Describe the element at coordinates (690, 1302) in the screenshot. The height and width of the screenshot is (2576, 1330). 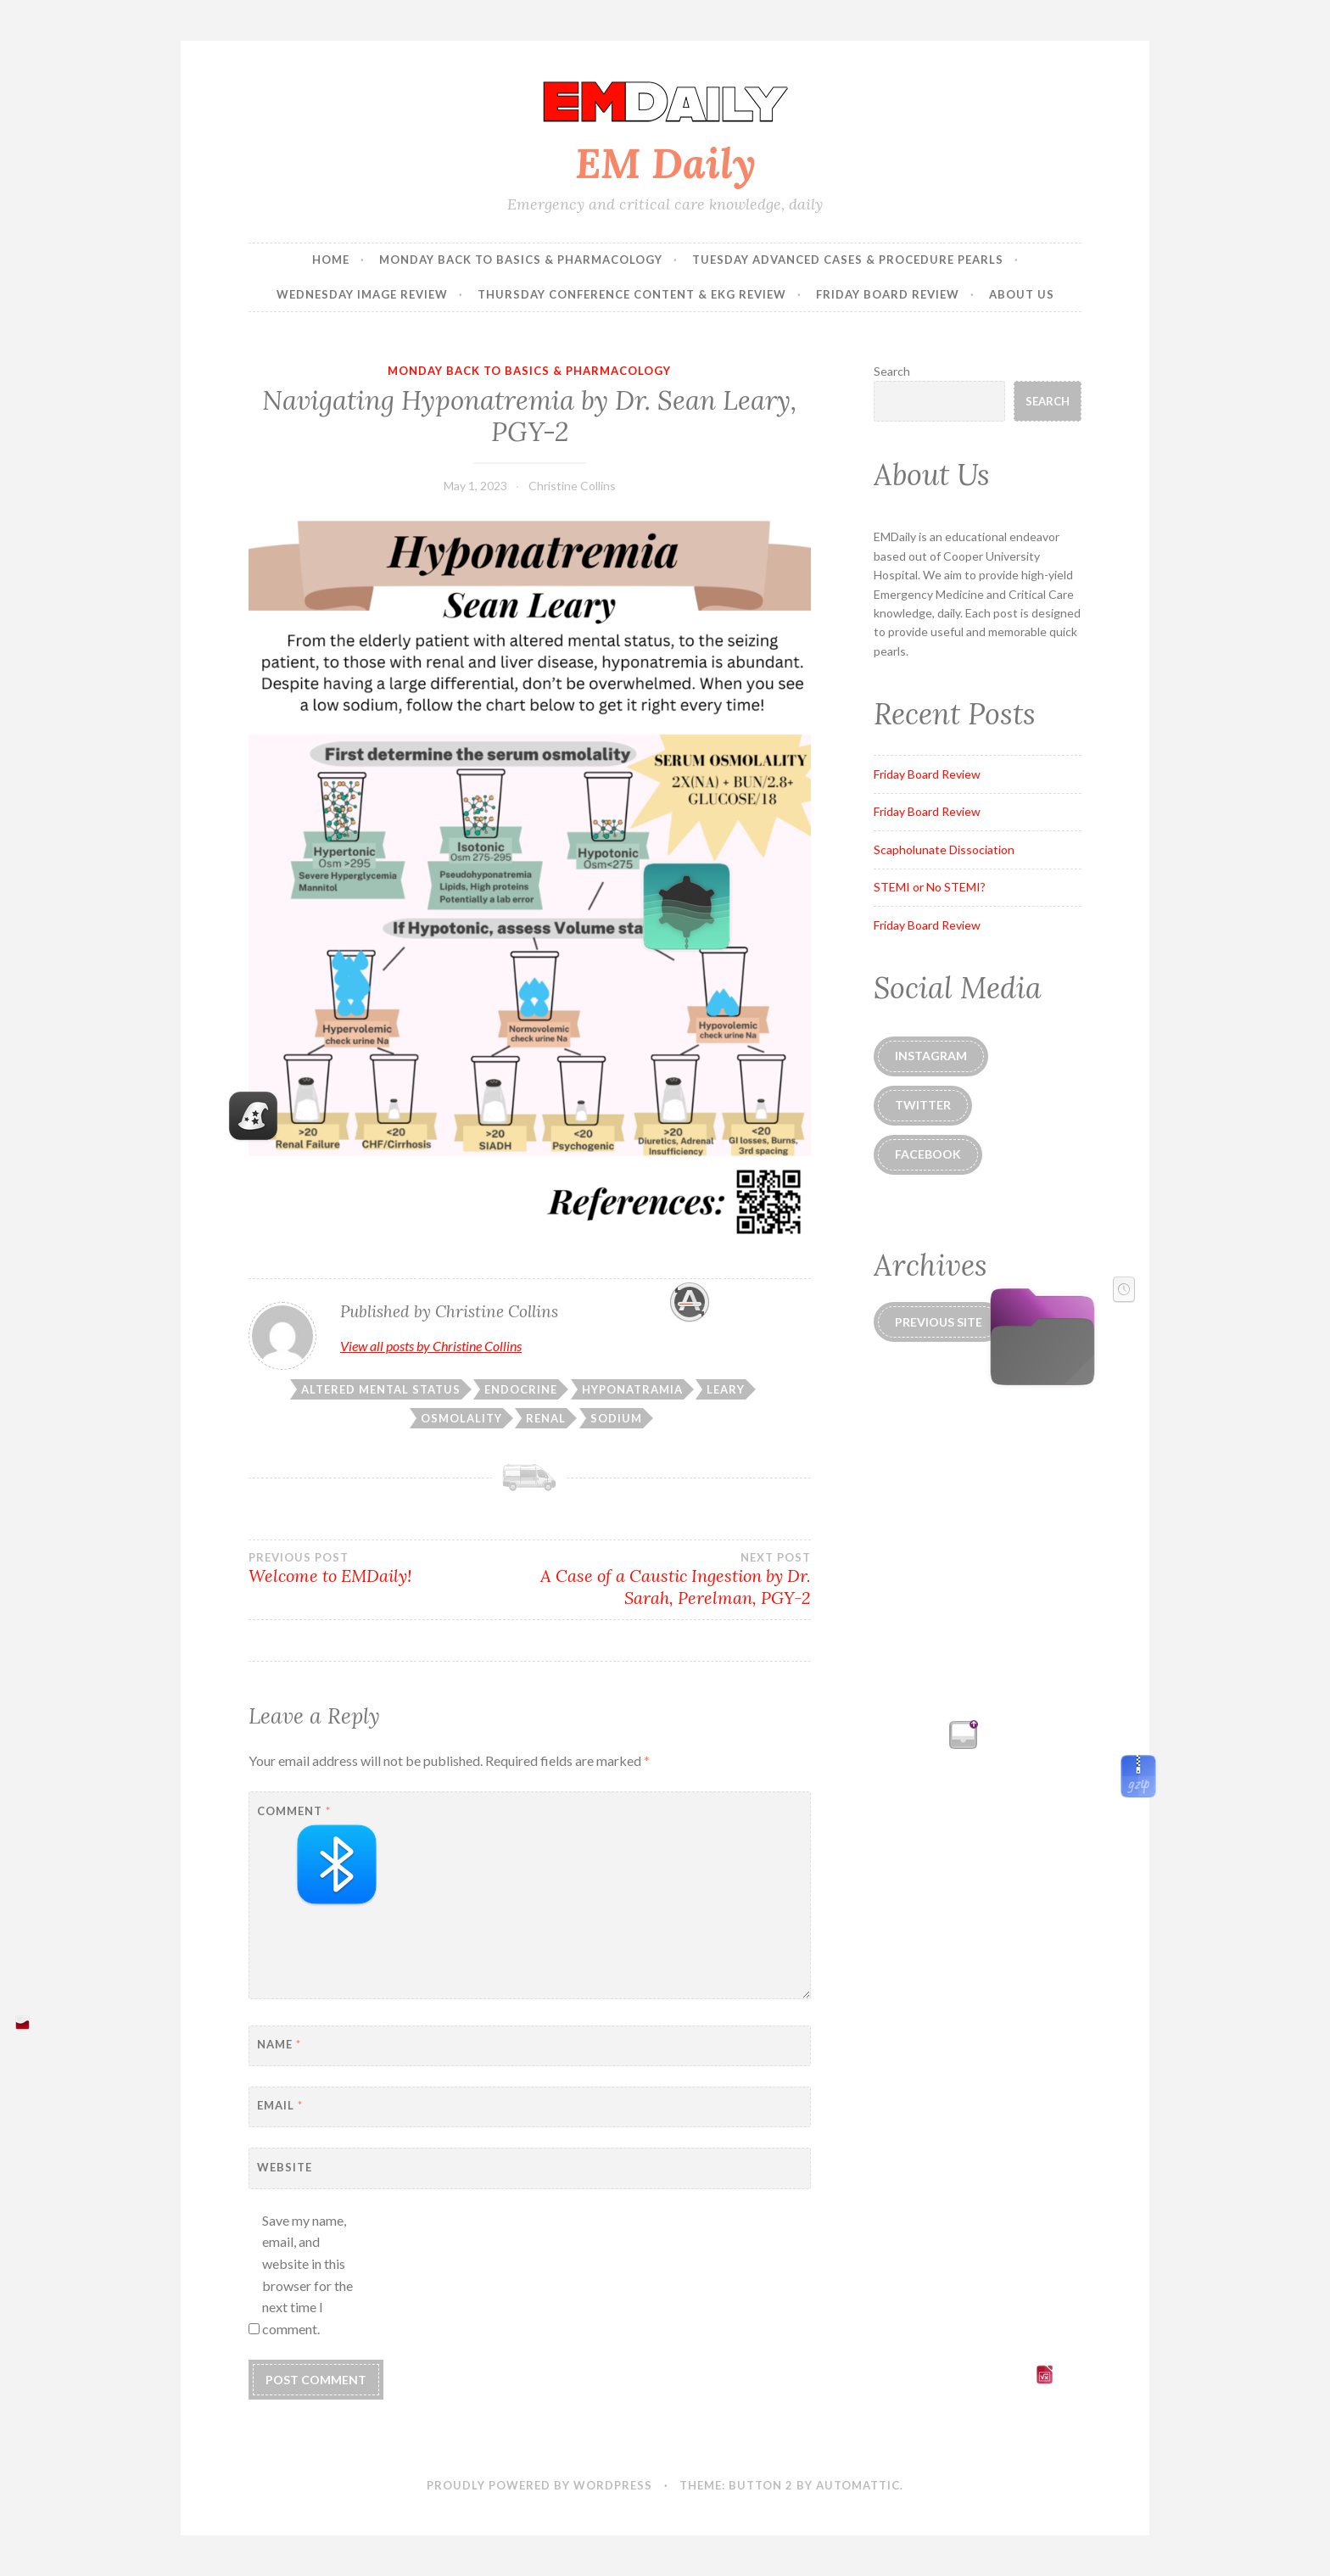
I see `open the software update notifier app` at that location.